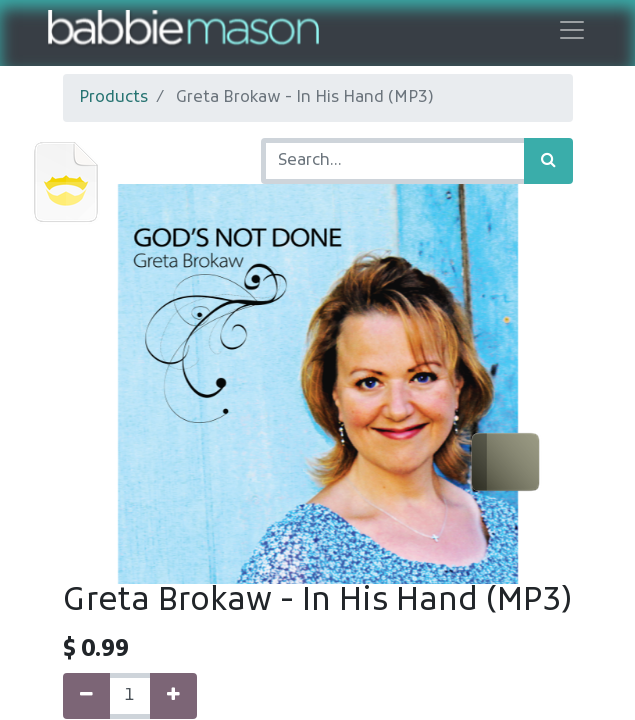 The image size is (635, 720). Describe the element at coordinates (66, 182) in the screenshot. I see `a nim programming language source file` at that location.